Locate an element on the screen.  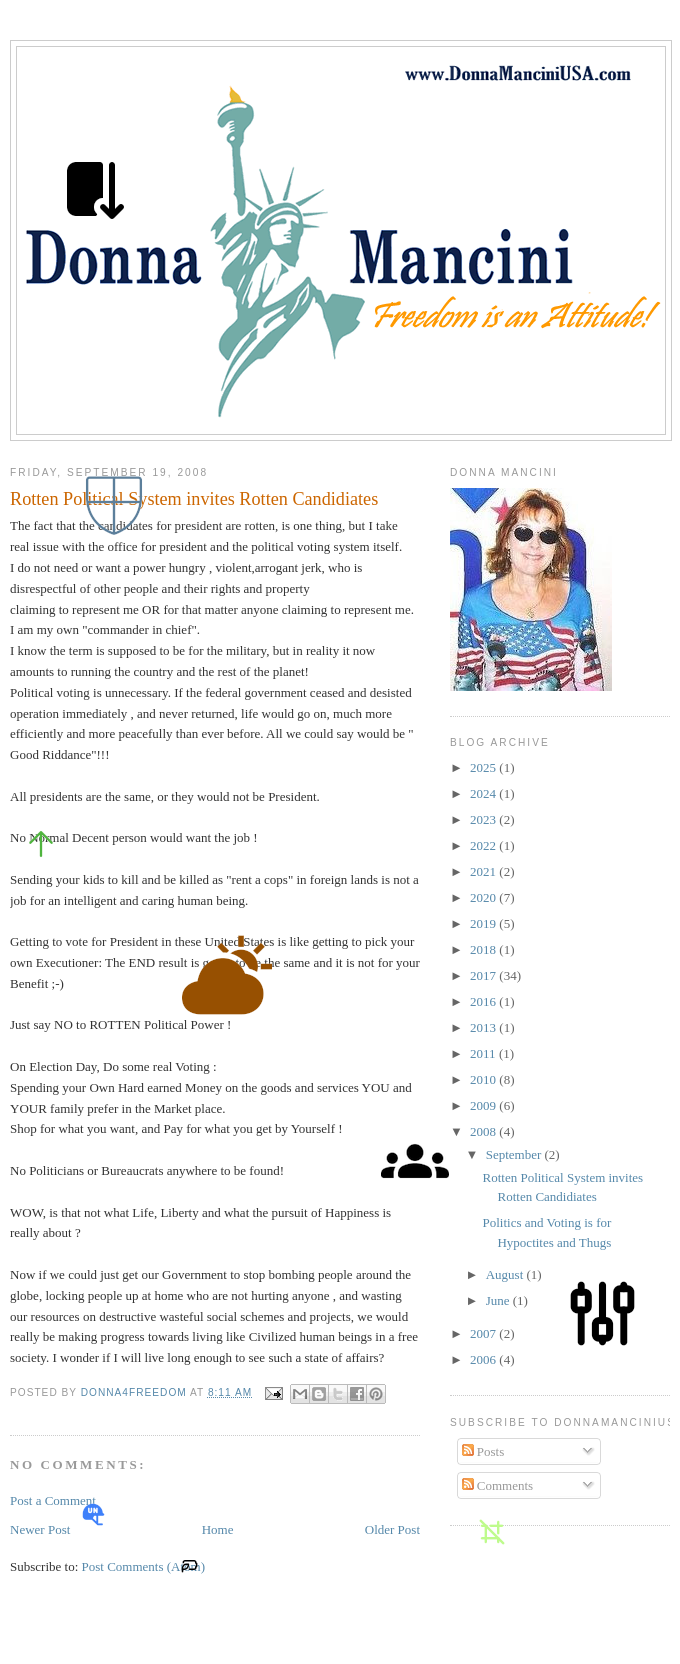
indicates united nations peacekeeping forces is located at coordinates (93, 1514).